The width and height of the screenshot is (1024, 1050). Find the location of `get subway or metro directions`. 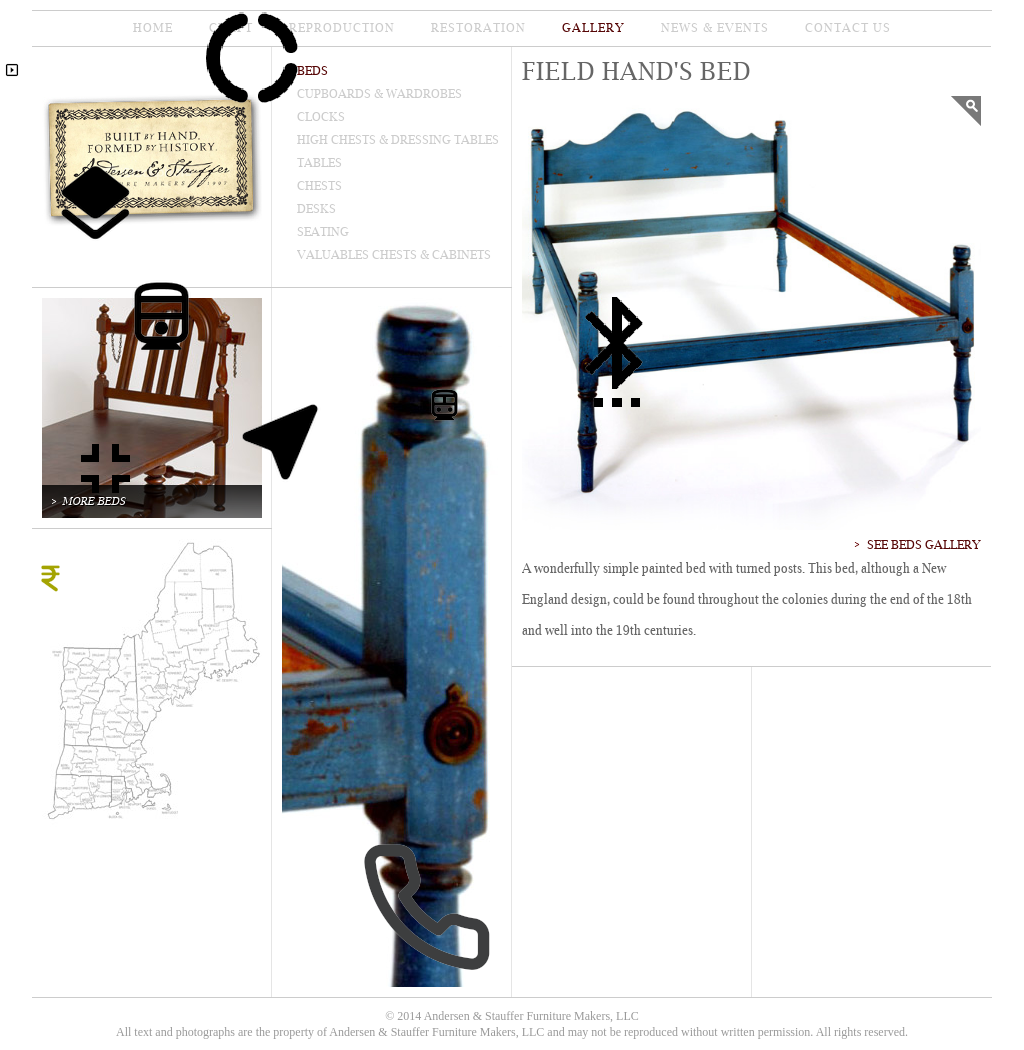

get subway or metro directions is located at coordinates (444, 405).